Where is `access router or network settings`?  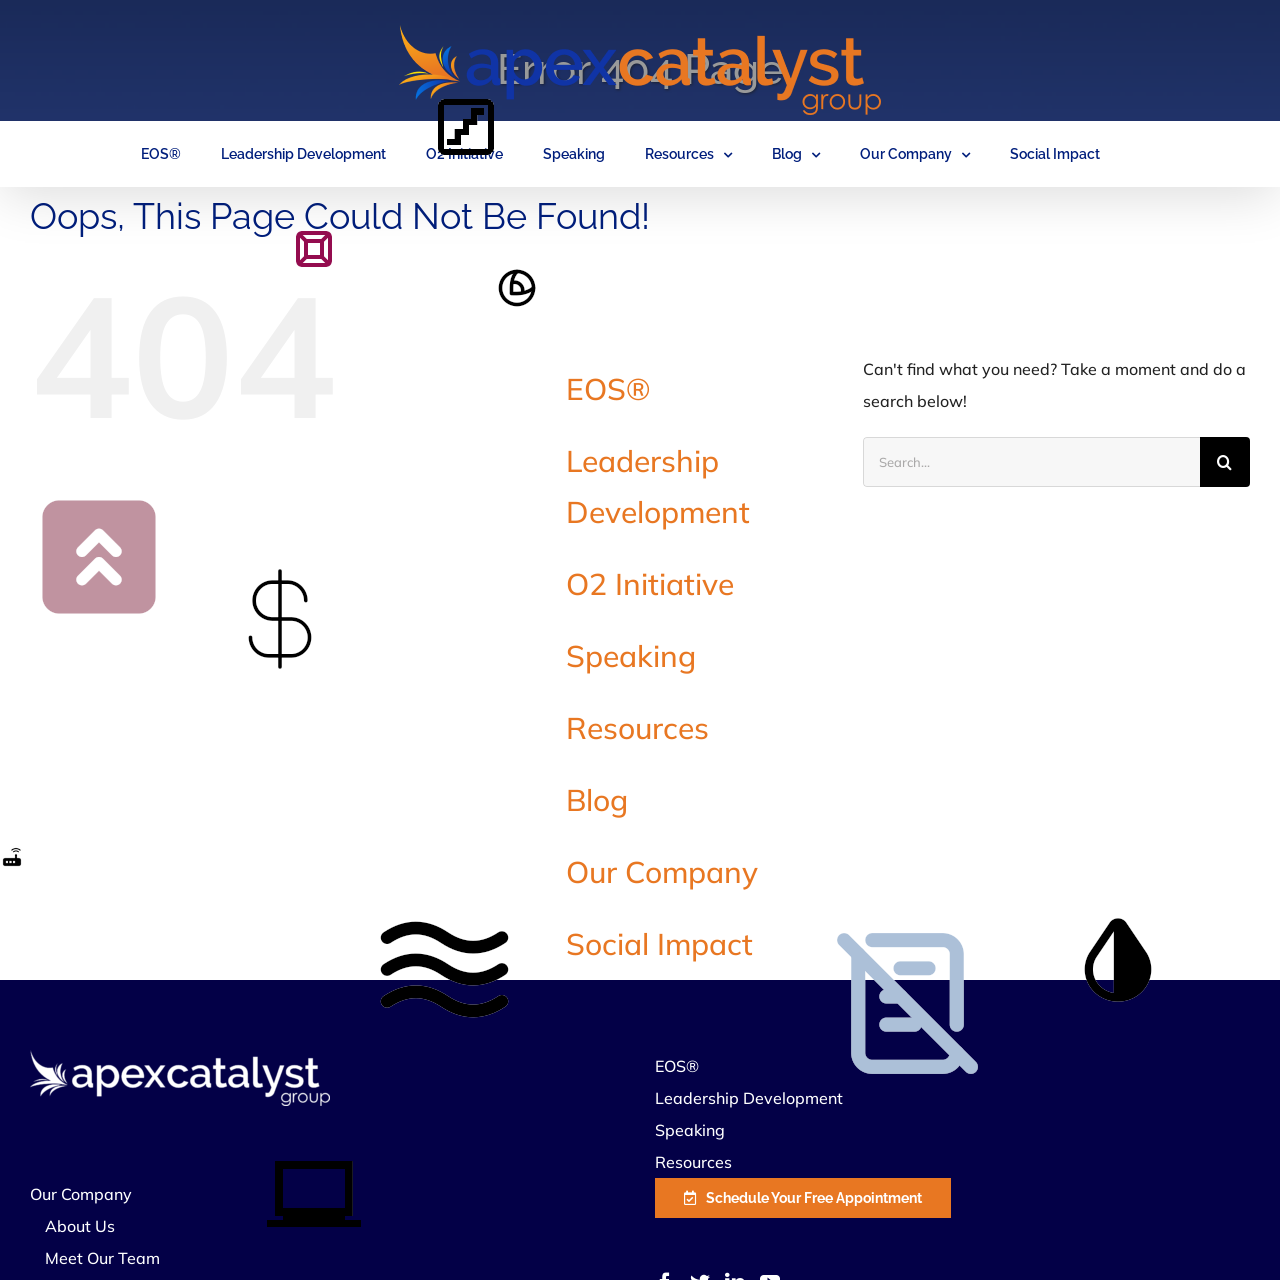 access router or network settings is located at coordinates (12, 857).